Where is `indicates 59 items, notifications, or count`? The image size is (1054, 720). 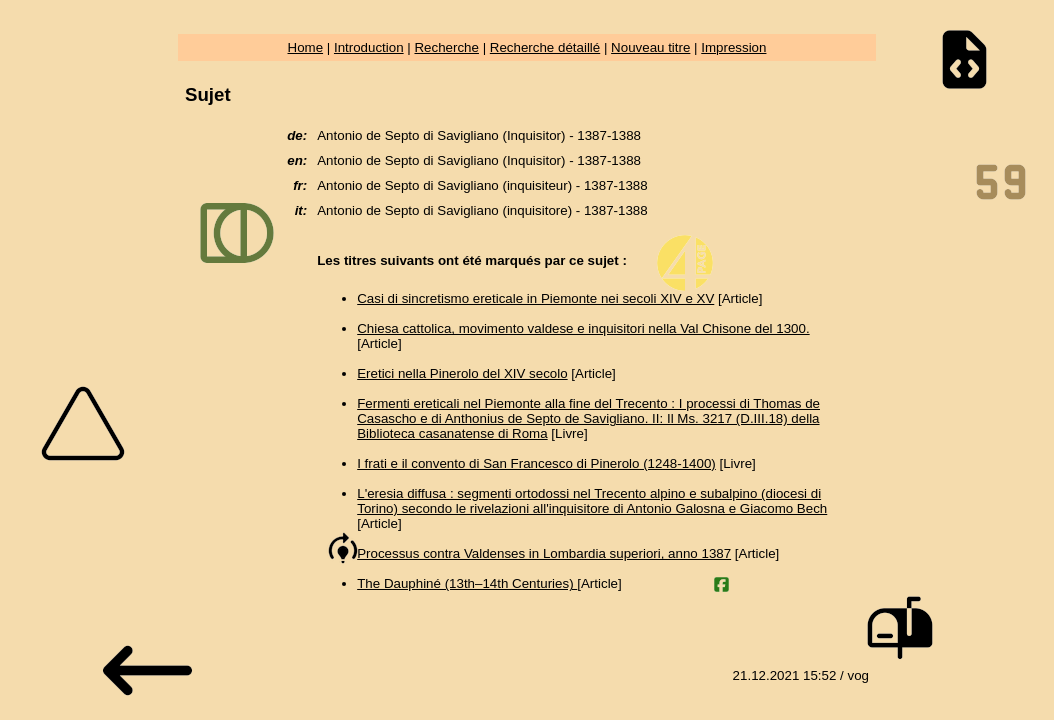
indicates 59 items, notifications, or count is located at coordinates (1001, 182).